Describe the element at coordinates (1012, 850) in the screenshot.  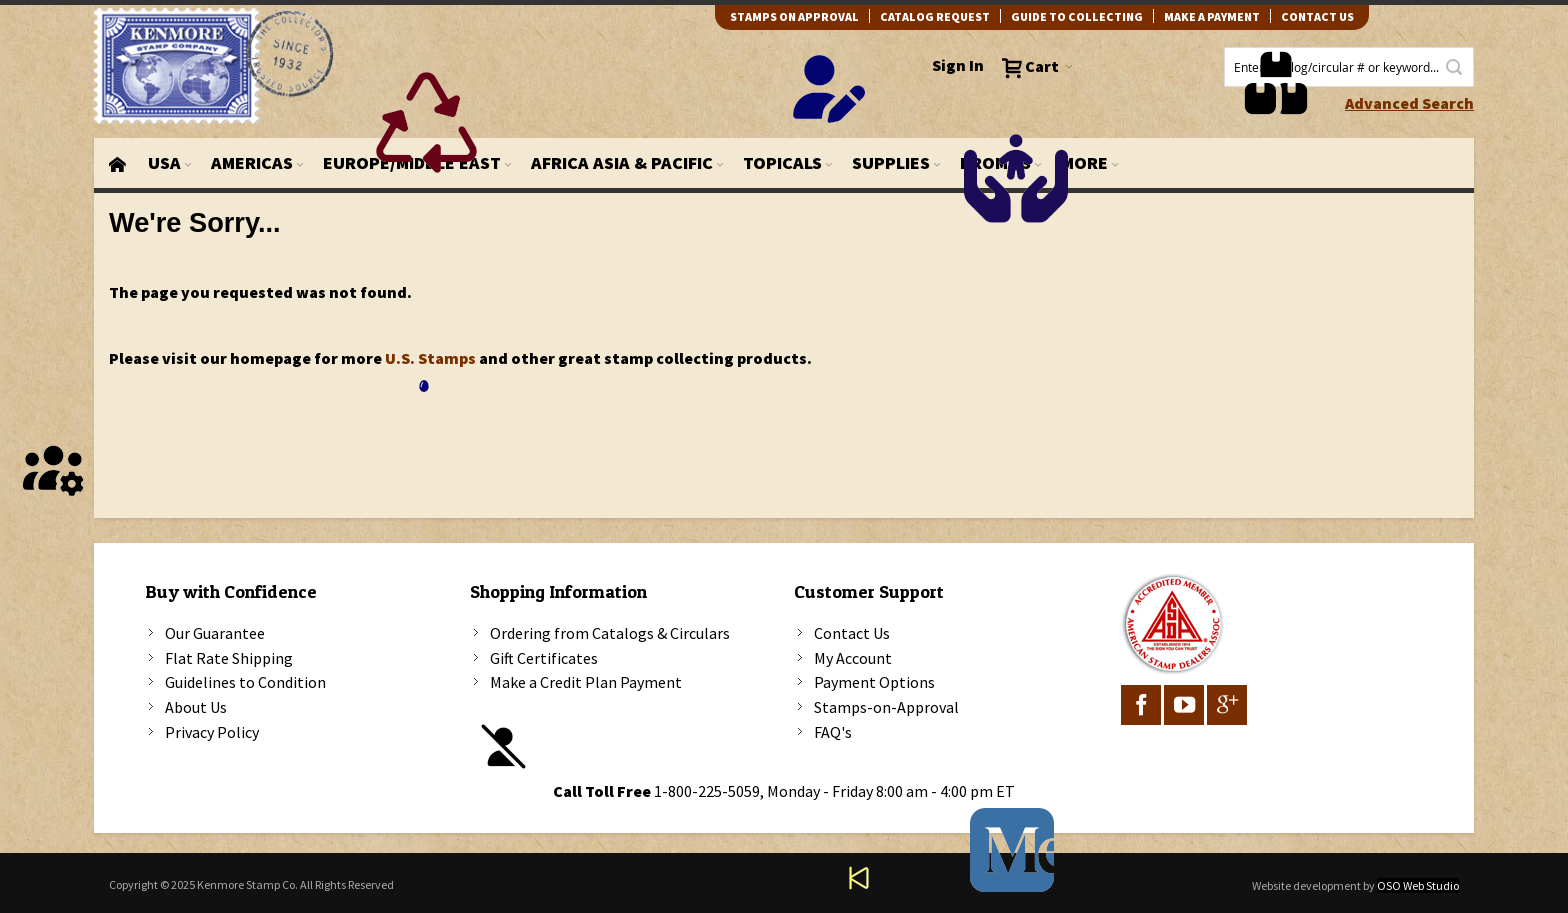
I see `open the Medium app` at that location.